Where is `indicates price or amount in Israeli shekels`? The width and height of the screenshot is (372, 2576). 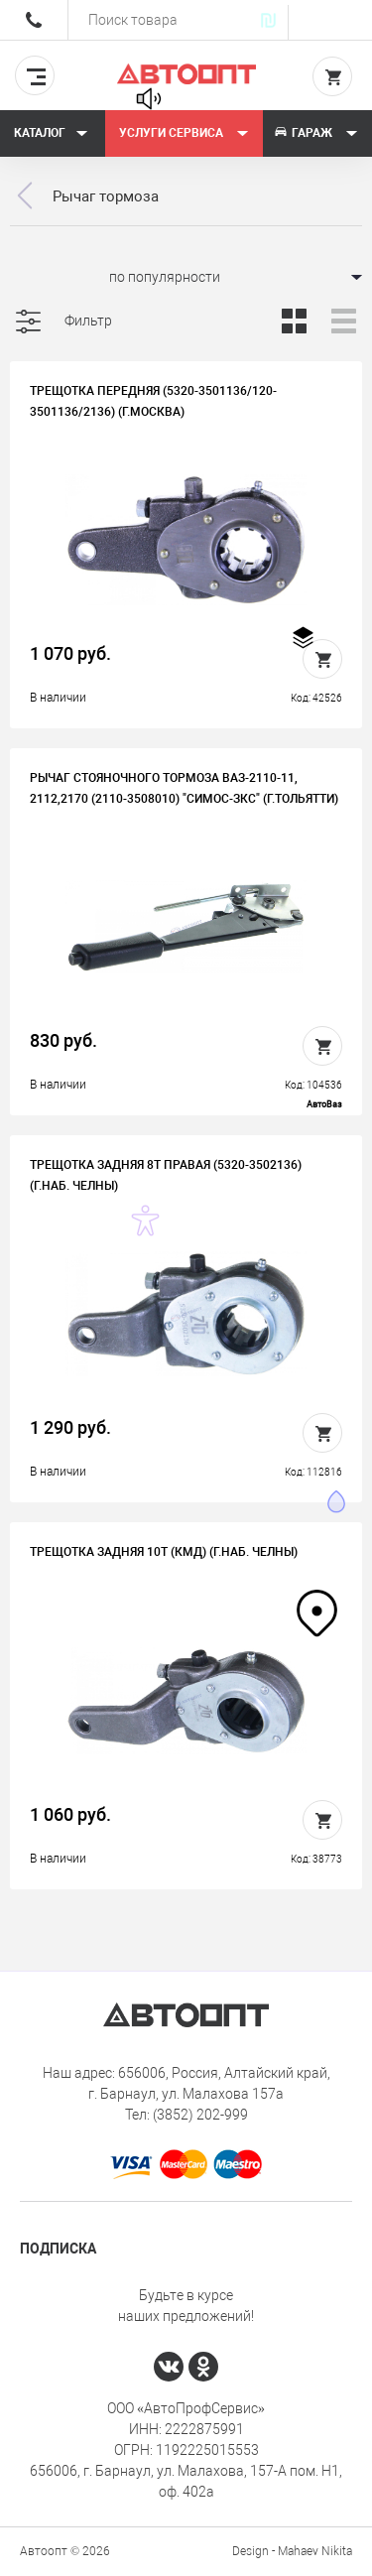 indicates price or amount in Israeli shekels is located at coordinates (268, 20).